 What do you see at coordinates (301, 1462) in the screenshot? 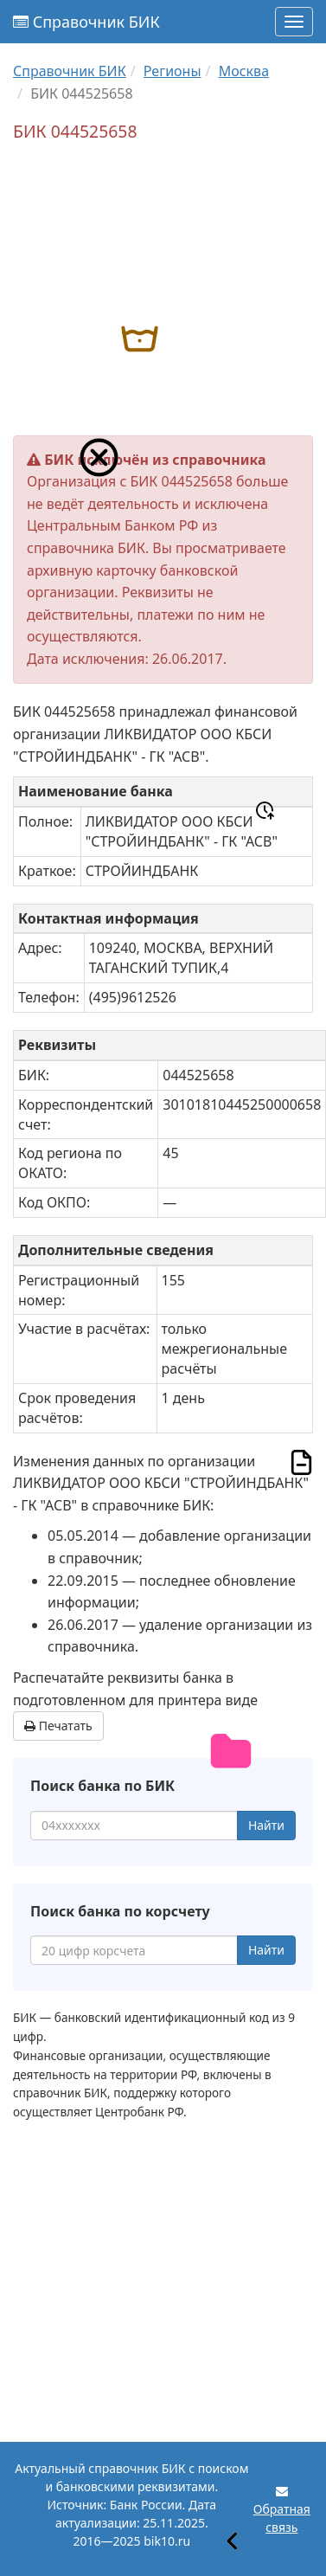
I see `remove a file from the list` at bounding box center [301, 1462].